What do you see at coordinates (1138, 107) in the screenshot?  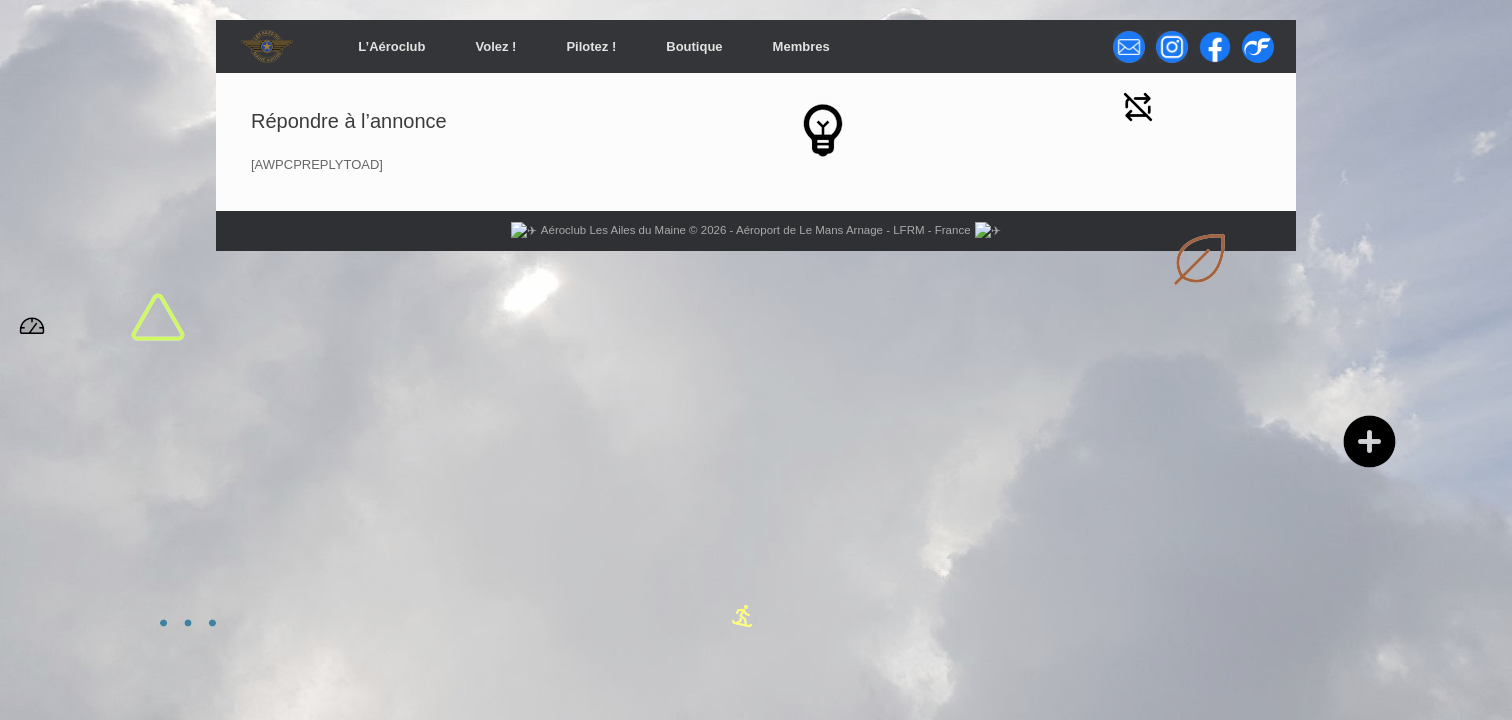 I see `repeat mode is disabled` at bounding box center [1138, 107].